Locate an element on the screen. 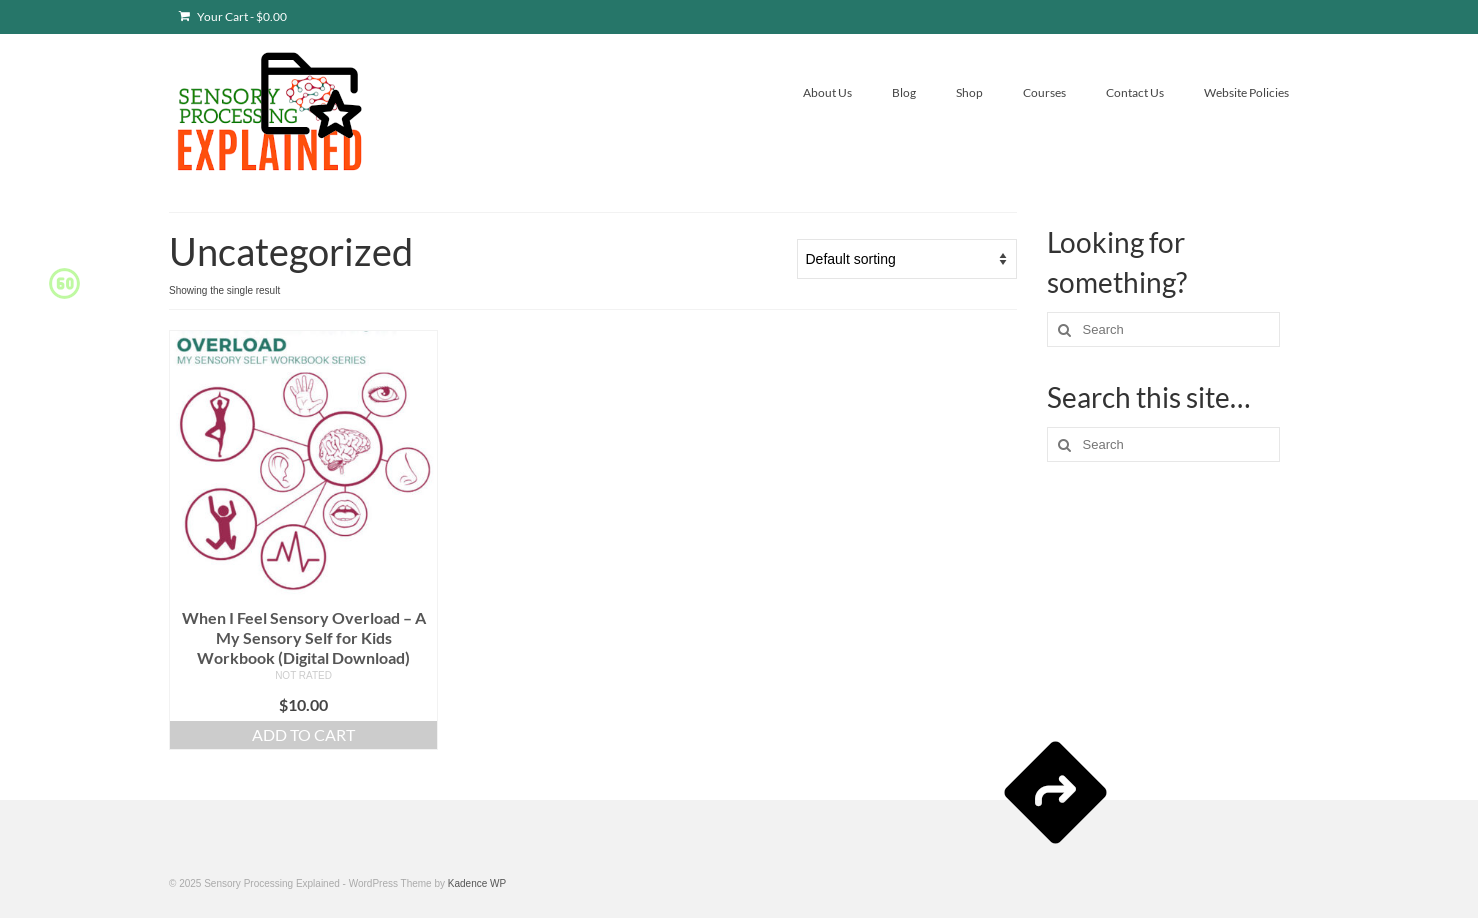 This screenshot has width=1478, height=918. navigate to directions or routing options is located at coordinates (1055, 792).